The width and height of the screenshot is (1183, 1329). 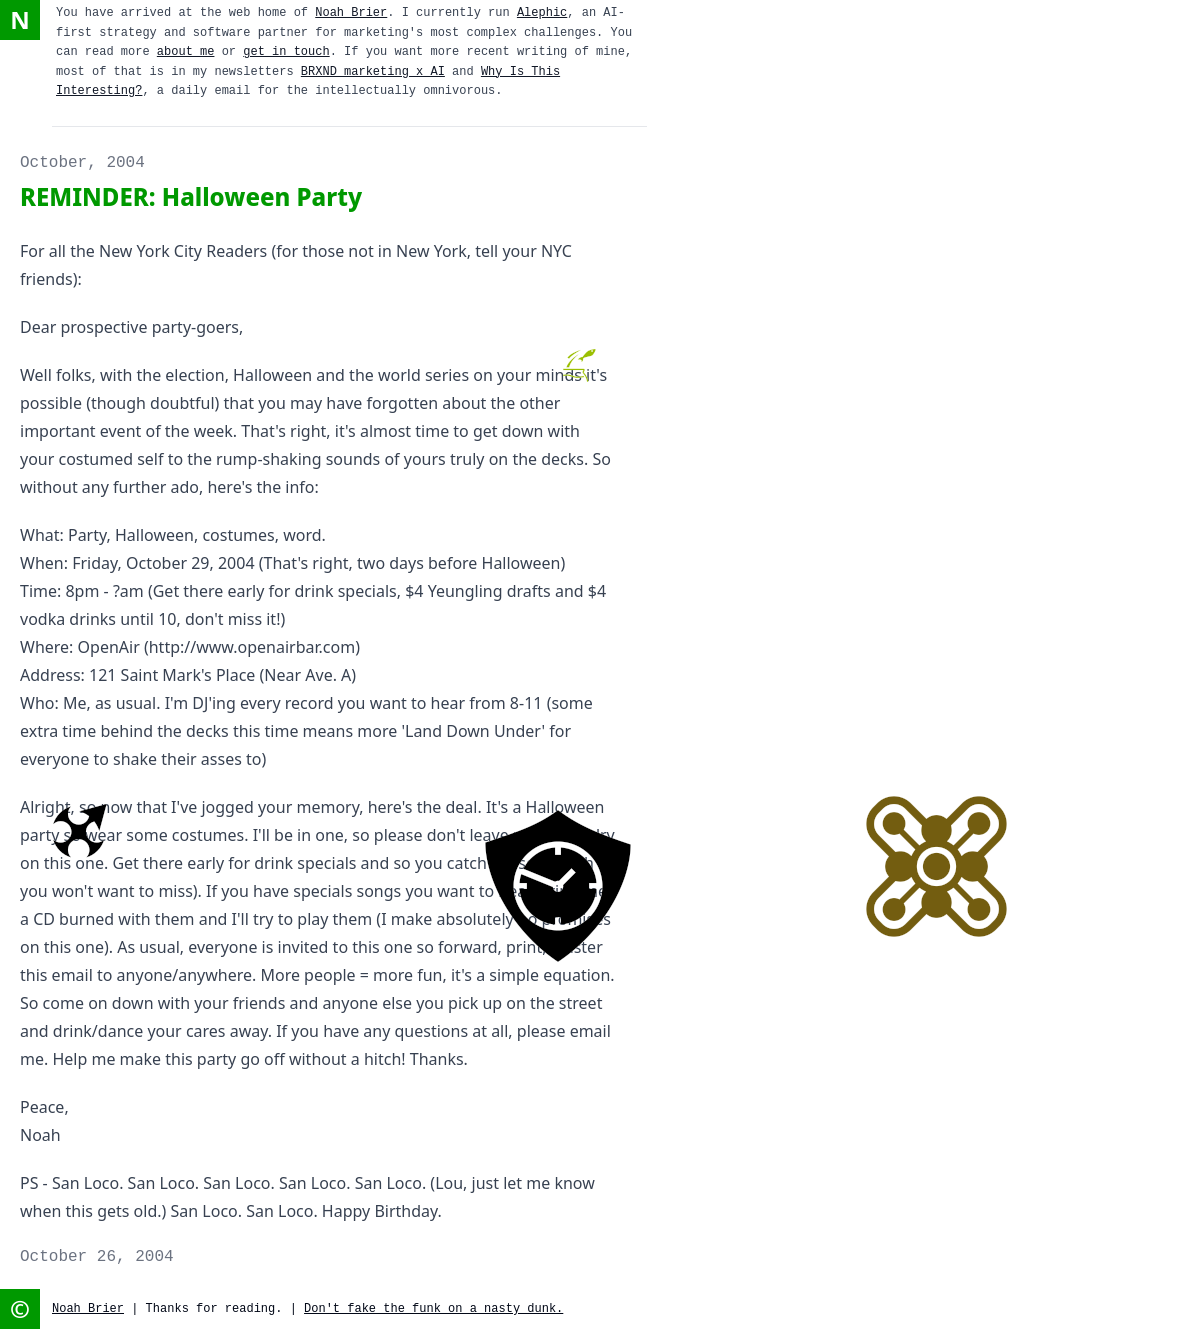 I want to click on indicates an item or character has escaped, so click(x=580, y=365).